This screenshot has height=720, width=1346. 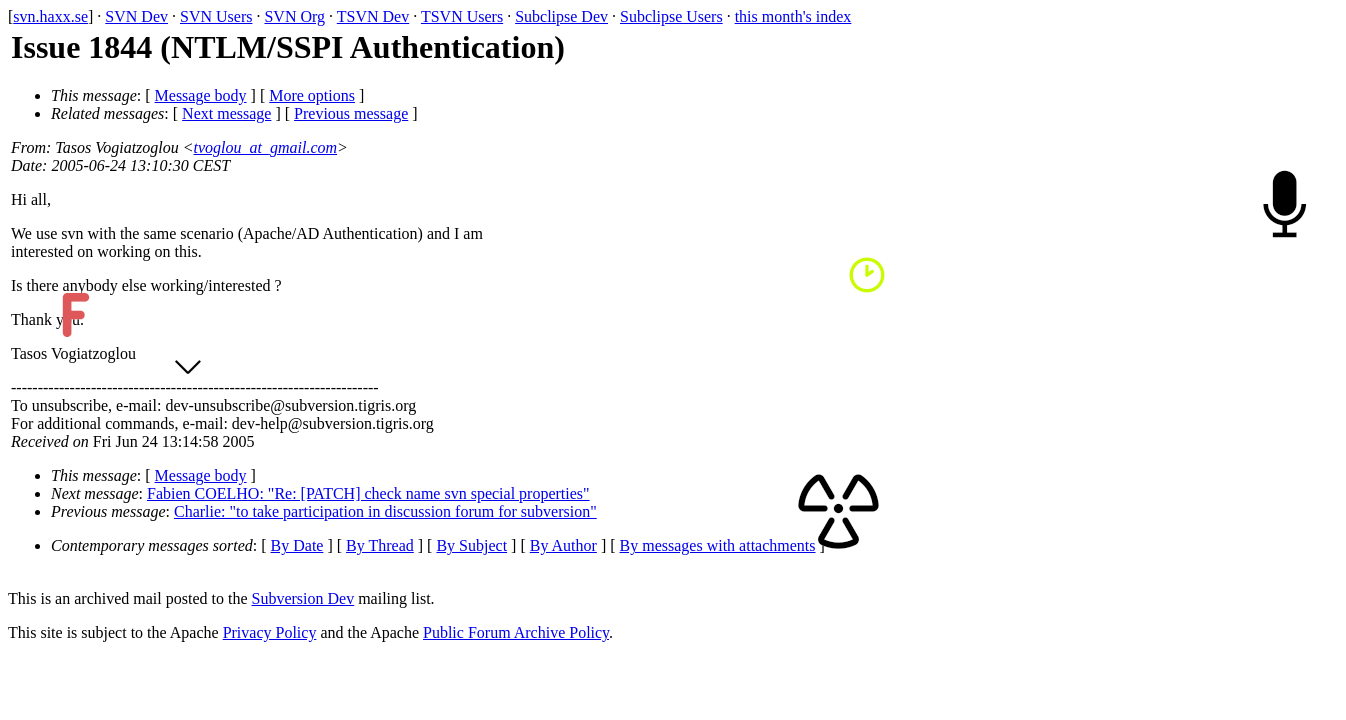 I want to click on indicates radioactive or hazardous material warning, so click(x=838, y=508).